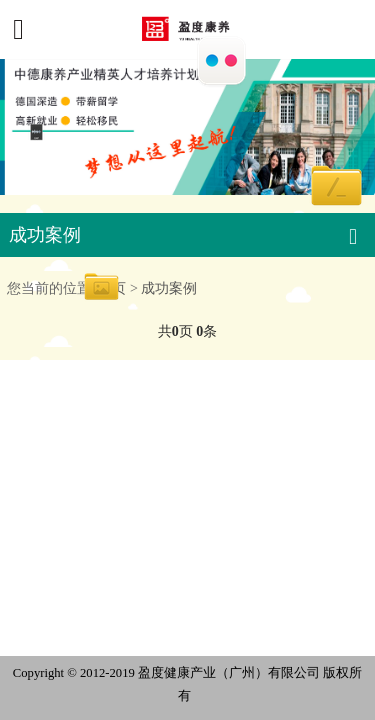 This screenshot has height=720, width=375. What do you see at coordinates (36, 132) in the screenshot?
I see `a core audio format (.caf) file in GarageBand` at bounding box center [36, 132].